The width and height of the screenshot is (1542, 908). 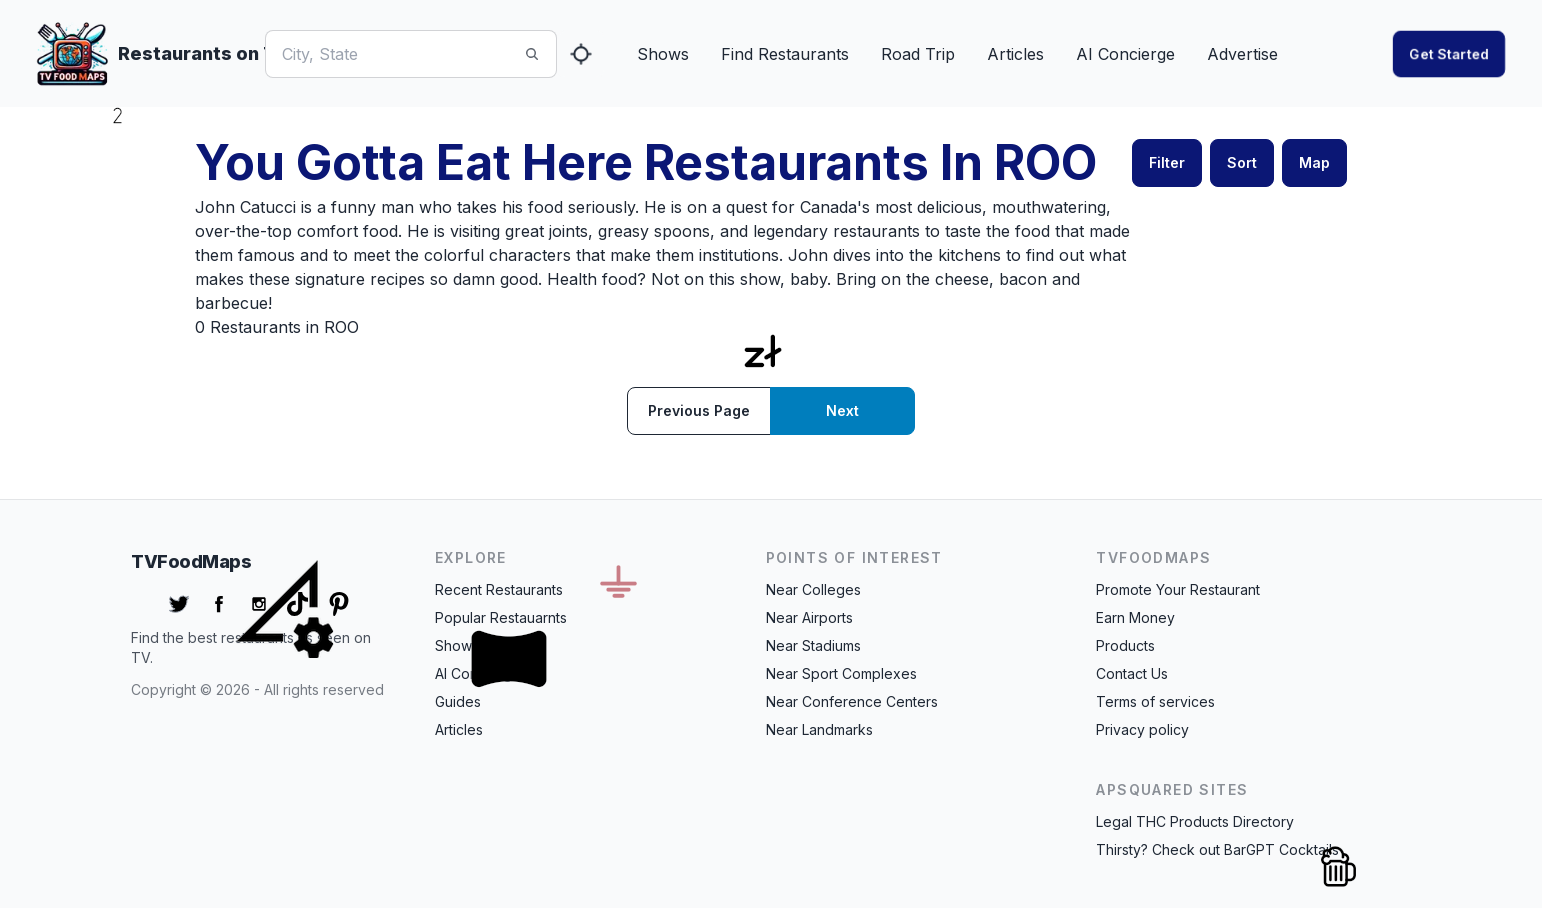 What do you see at coordinates (285, 609) in the screenshot?
I see `configure data connection settings` at bounding box center [285, 609].